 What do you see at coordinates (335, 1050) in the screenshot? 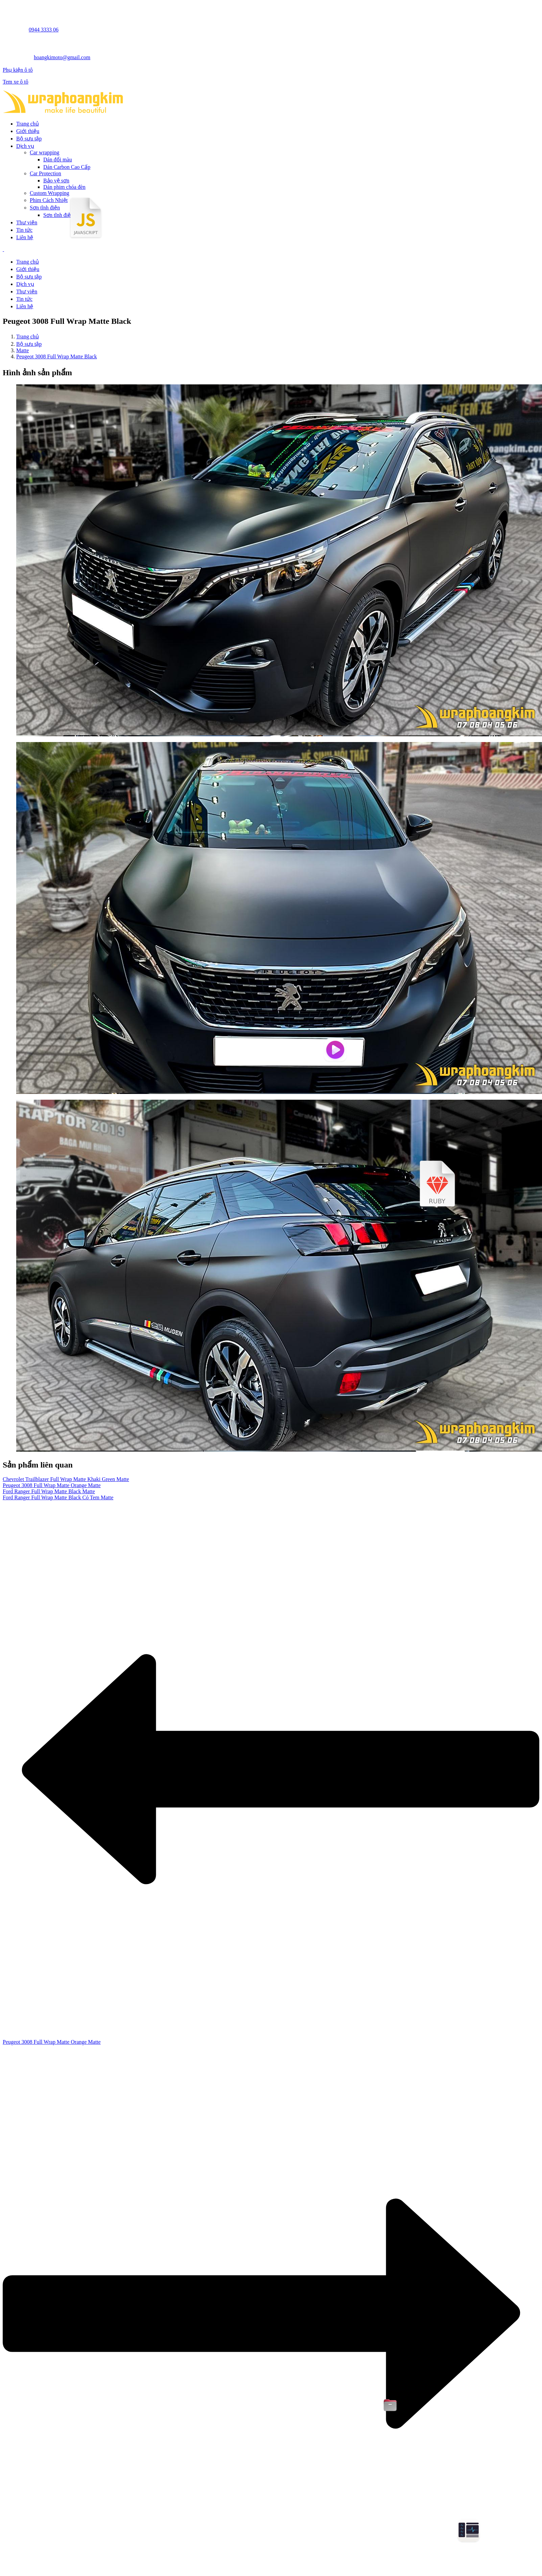
I see `open mplayer media player app` at bounding box center [335, 1050].